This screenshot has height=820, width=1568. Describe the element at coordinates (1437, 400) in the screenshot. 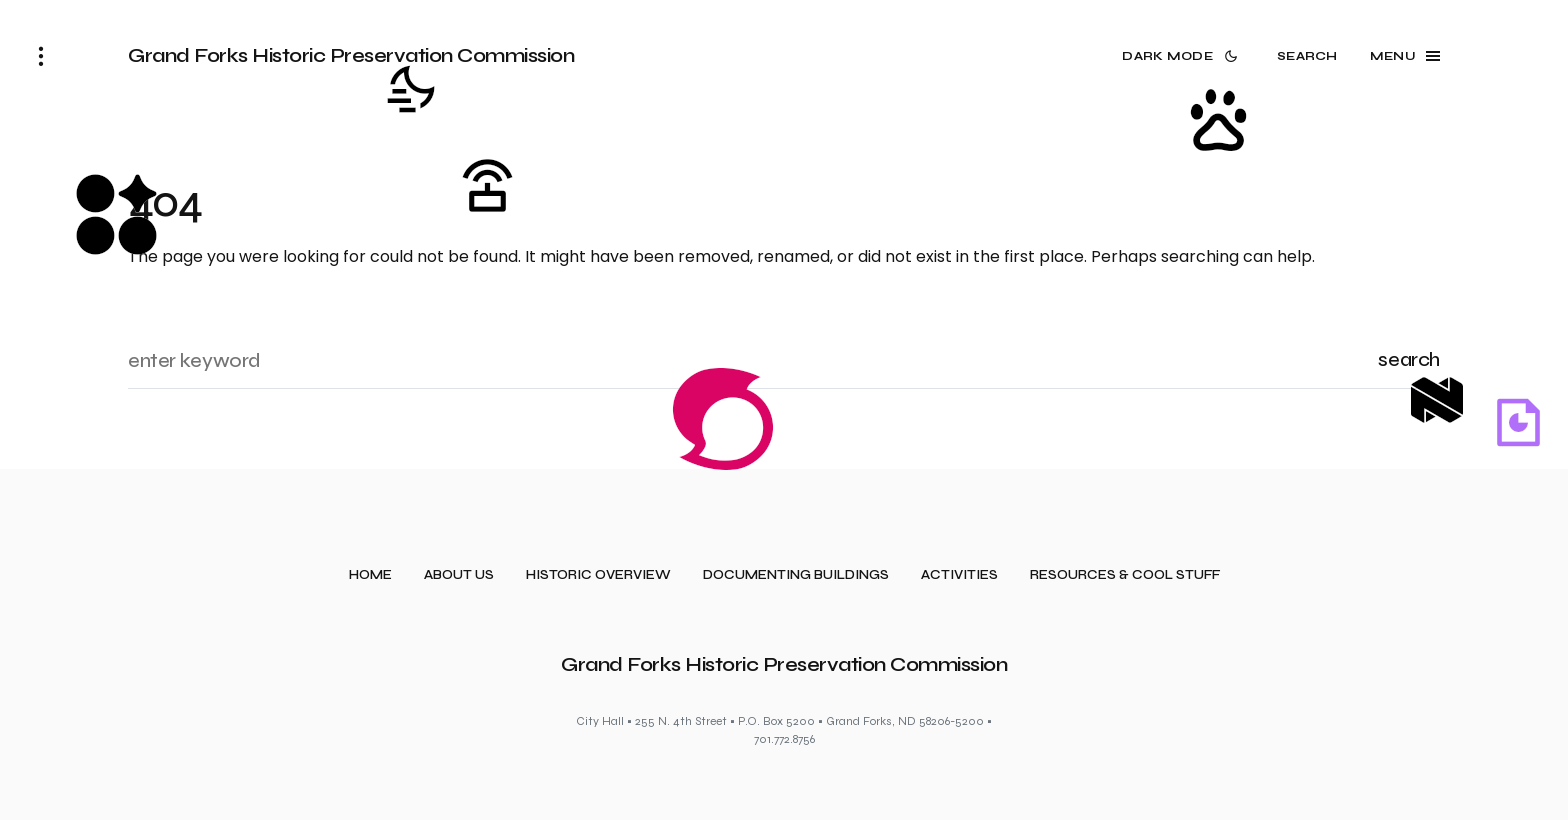

I see `nordic semiconductor company logo` at that location.